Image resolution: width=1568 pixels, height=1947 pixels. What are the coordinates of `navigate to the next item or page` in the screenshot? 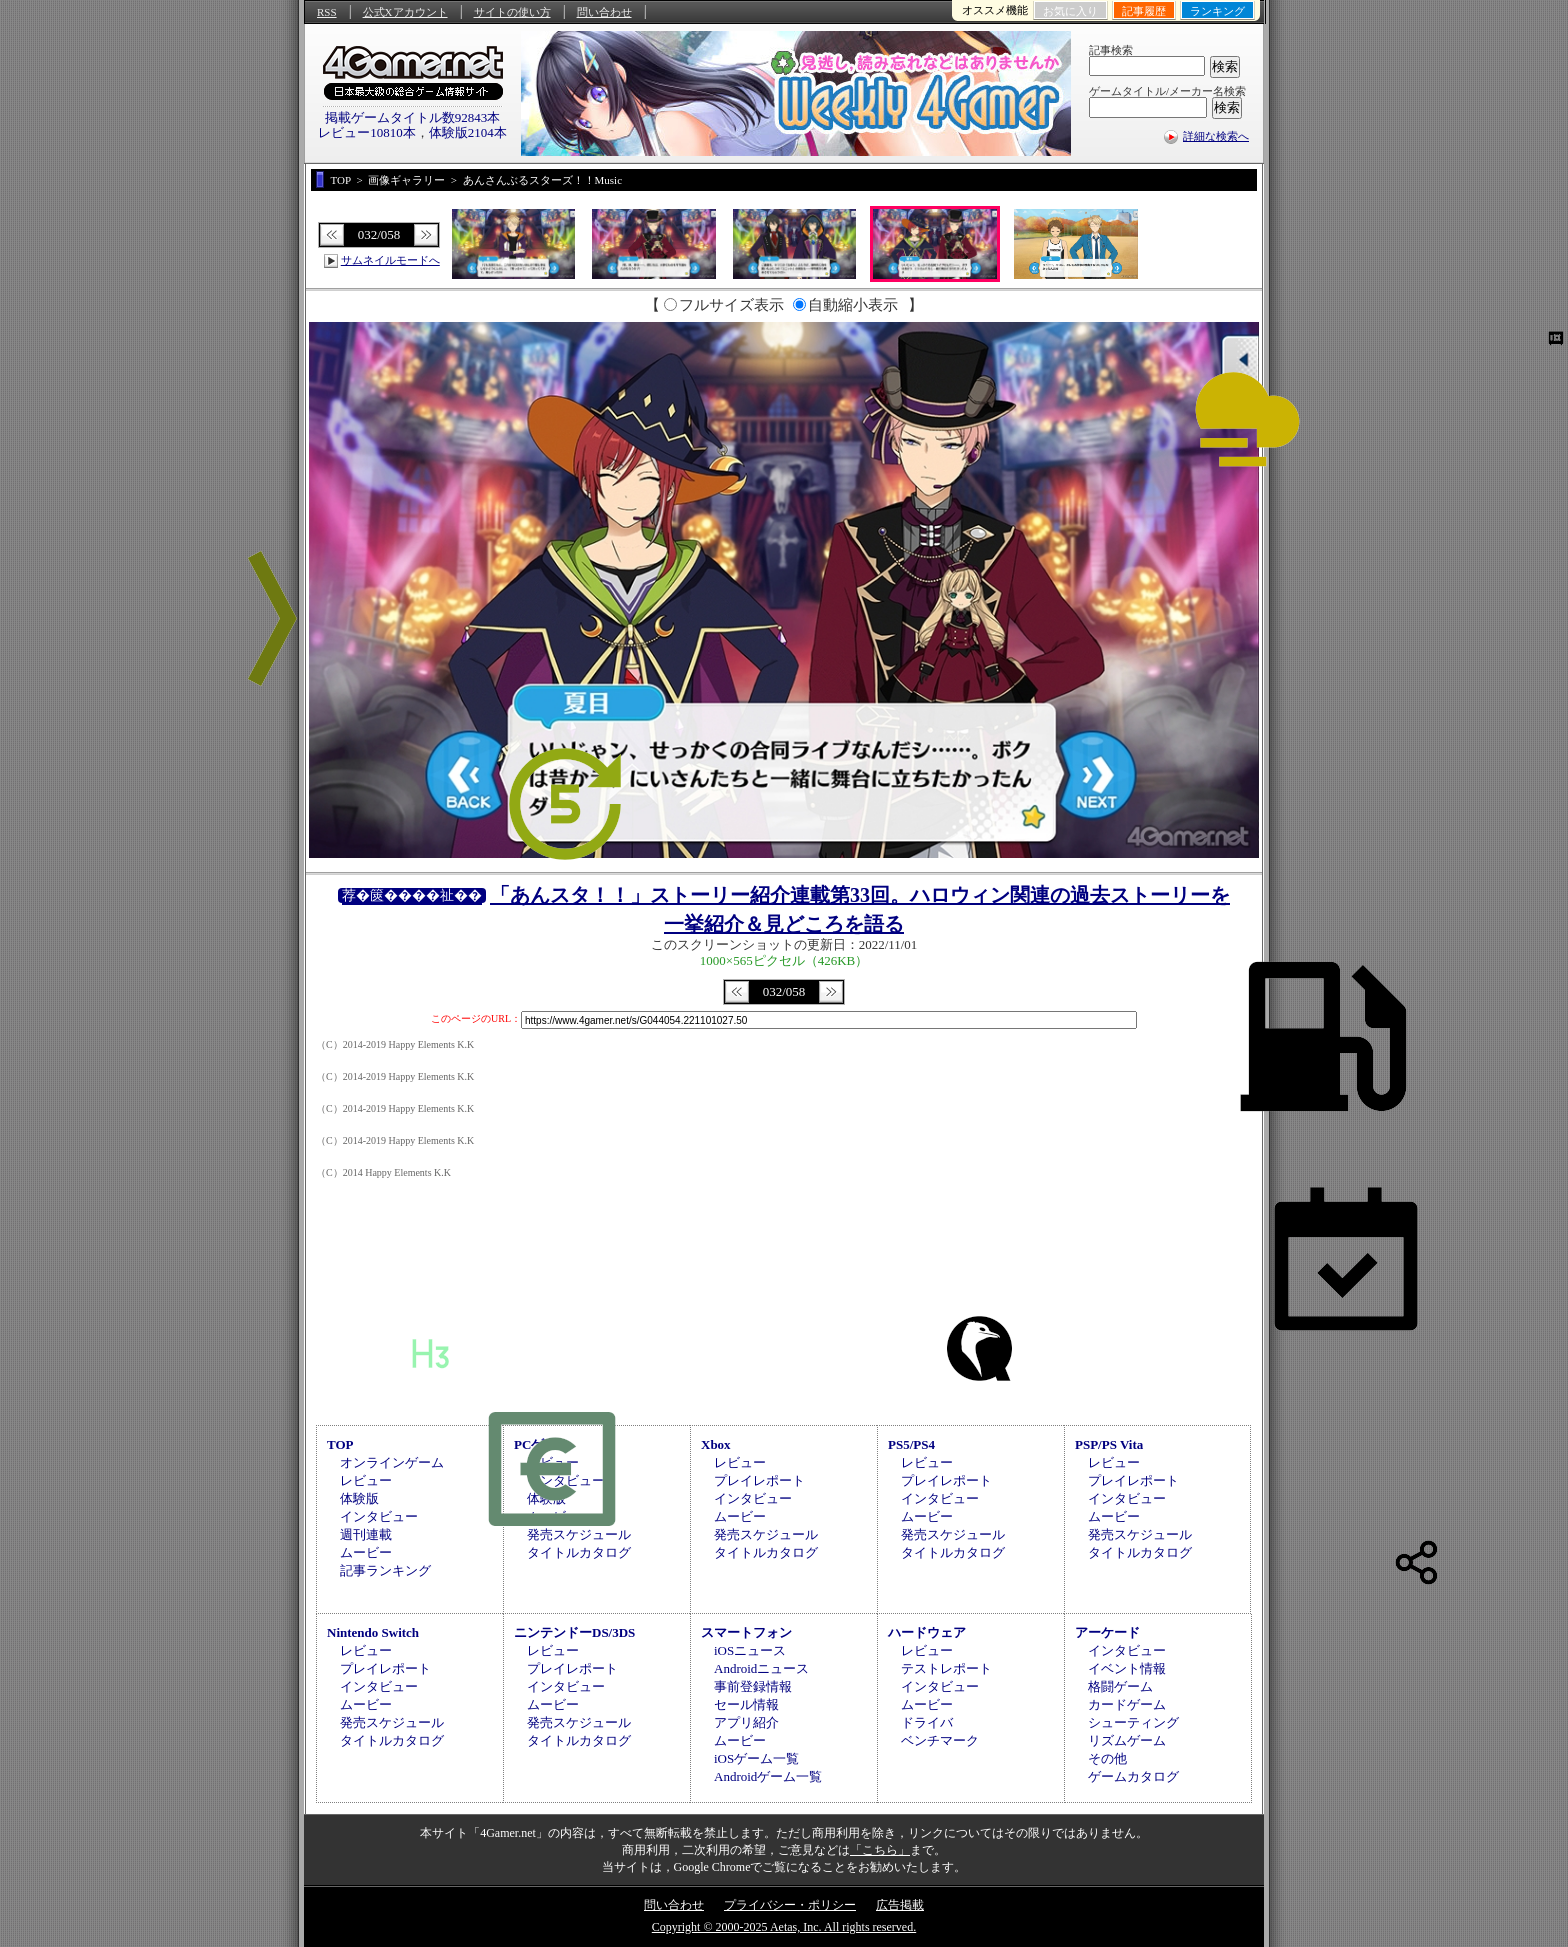 It's located at (269, 618).